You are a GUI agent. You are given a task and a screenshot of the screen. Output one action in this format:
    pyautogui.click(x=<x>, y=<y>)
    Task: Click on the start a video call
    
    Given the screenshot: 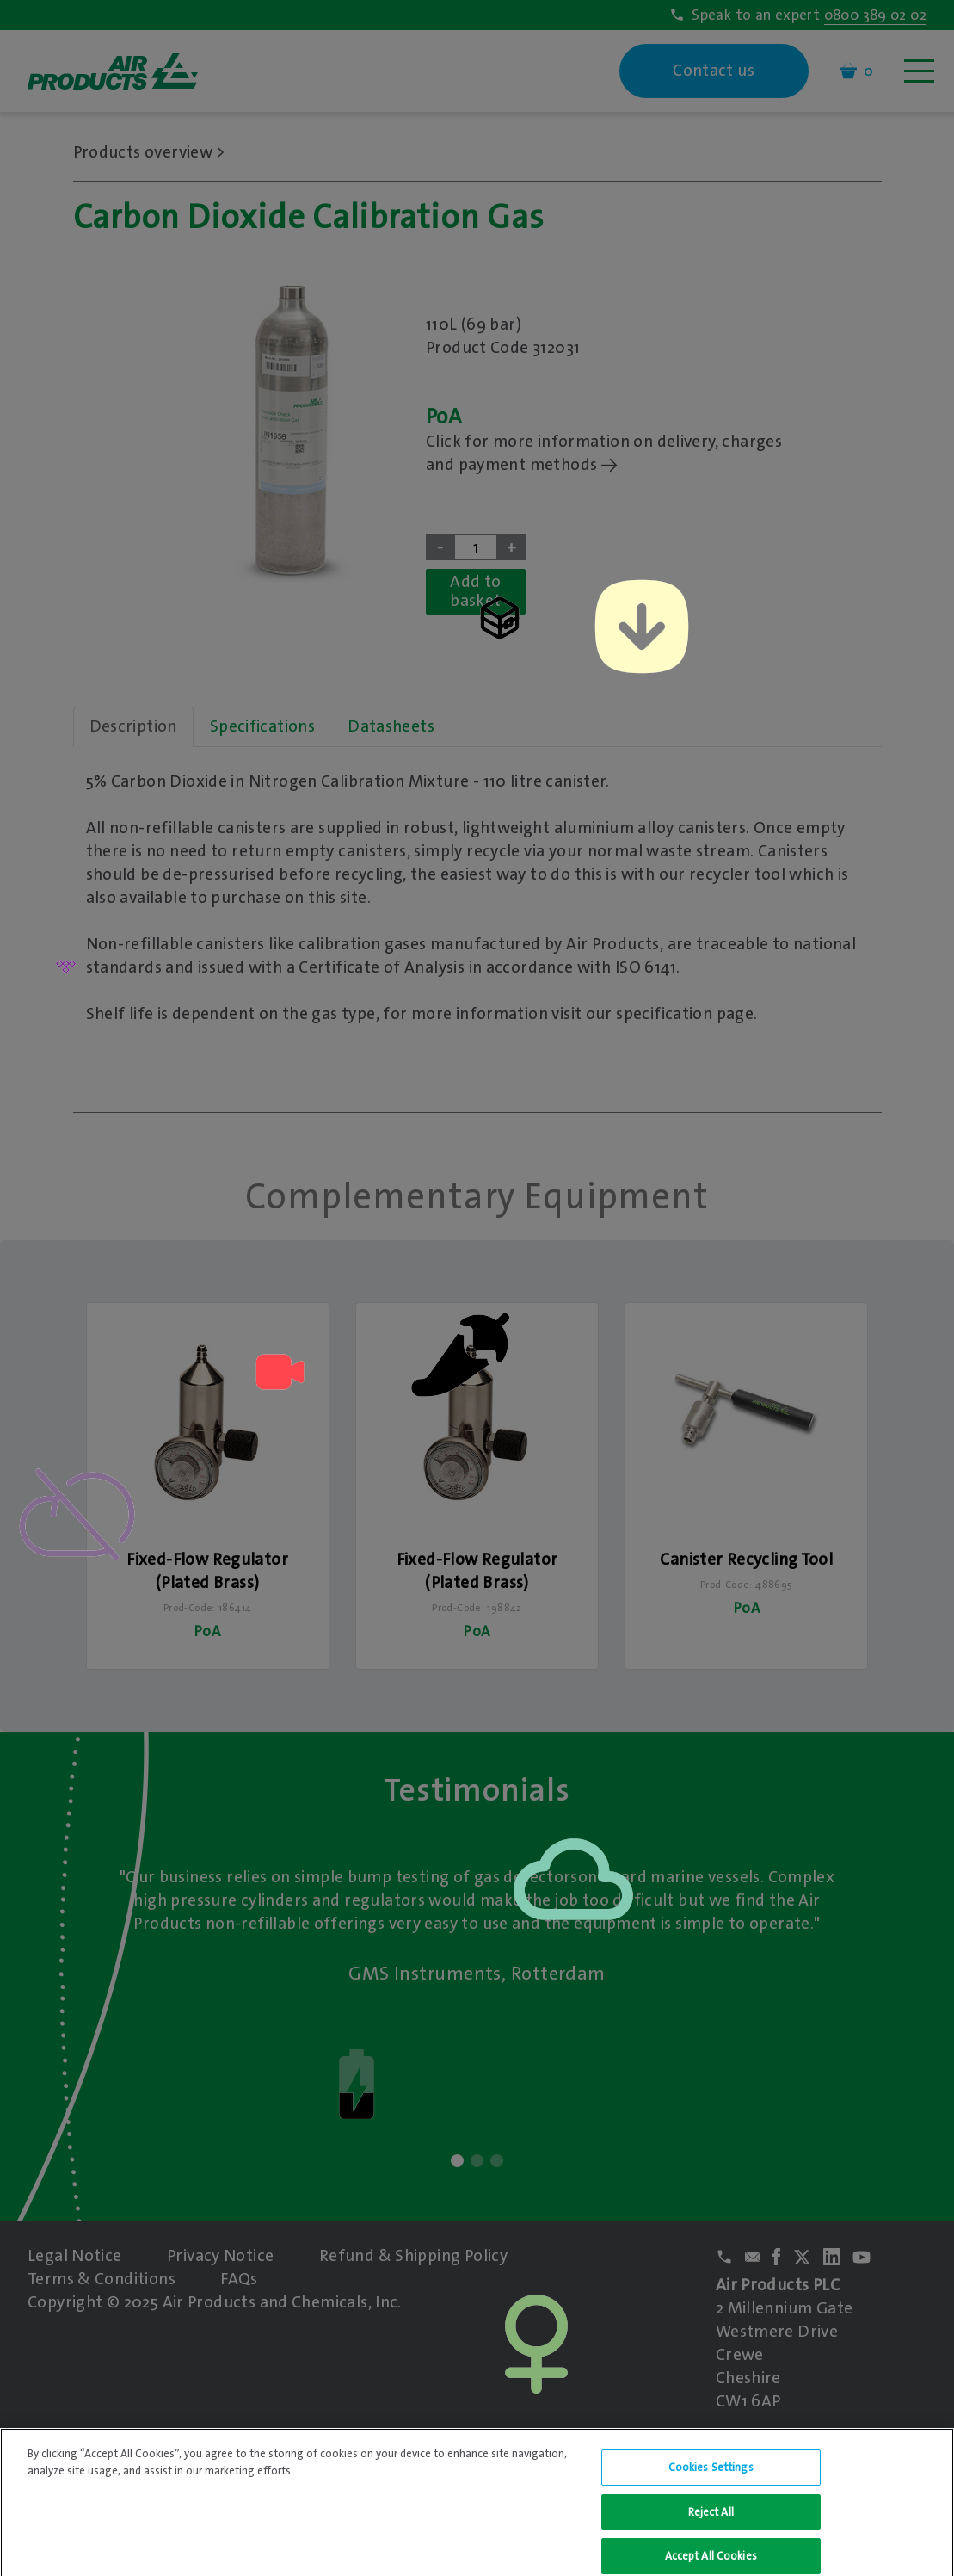 What is the action you would take?
    pyautogui.click(x=281, y=1372)
    